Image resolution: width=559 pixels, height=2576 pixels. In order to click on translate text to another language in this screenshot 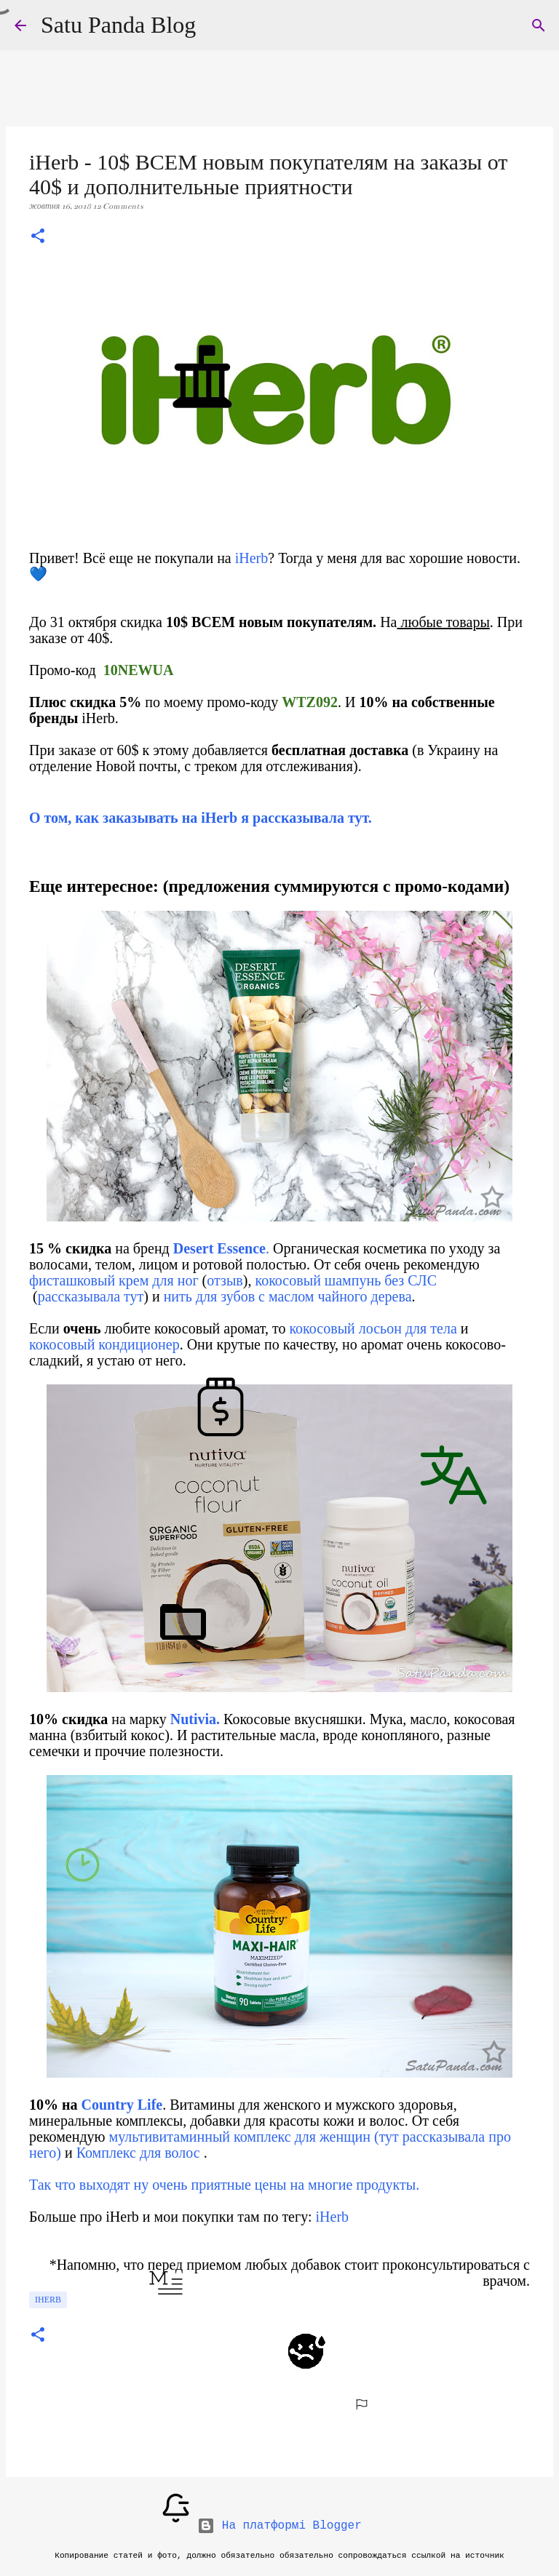, I will do `click(451, 1476)`.